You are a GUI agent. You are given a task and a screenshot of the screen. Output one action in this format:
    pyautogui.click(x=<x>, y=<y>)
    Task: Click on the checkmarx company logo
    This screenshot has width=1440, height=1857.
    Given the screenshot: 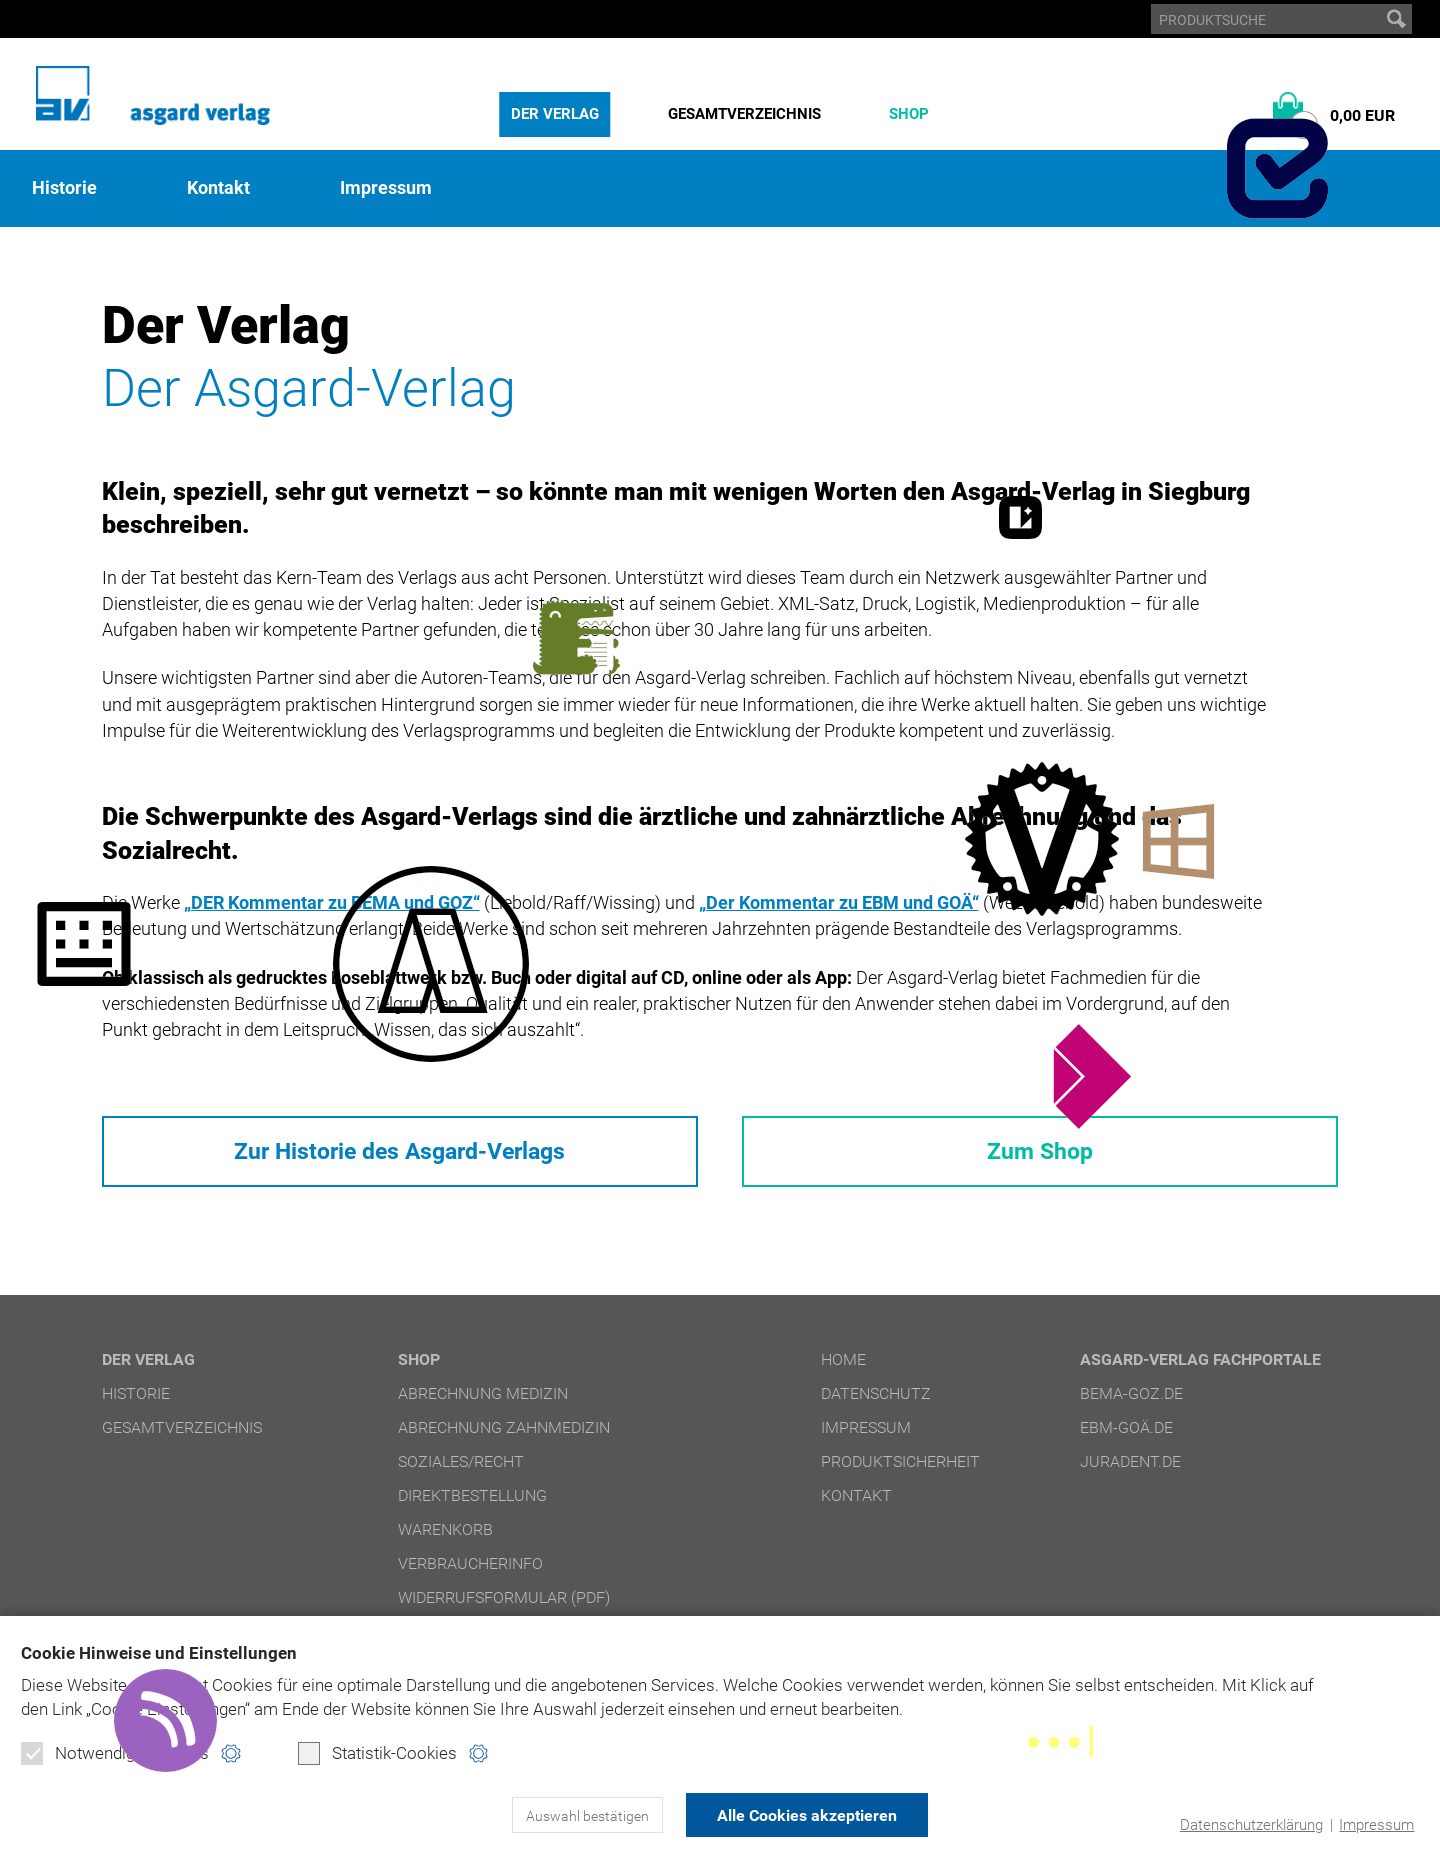 What is the action you would take?
    pyautogui.click(x=1277, y=168)
    